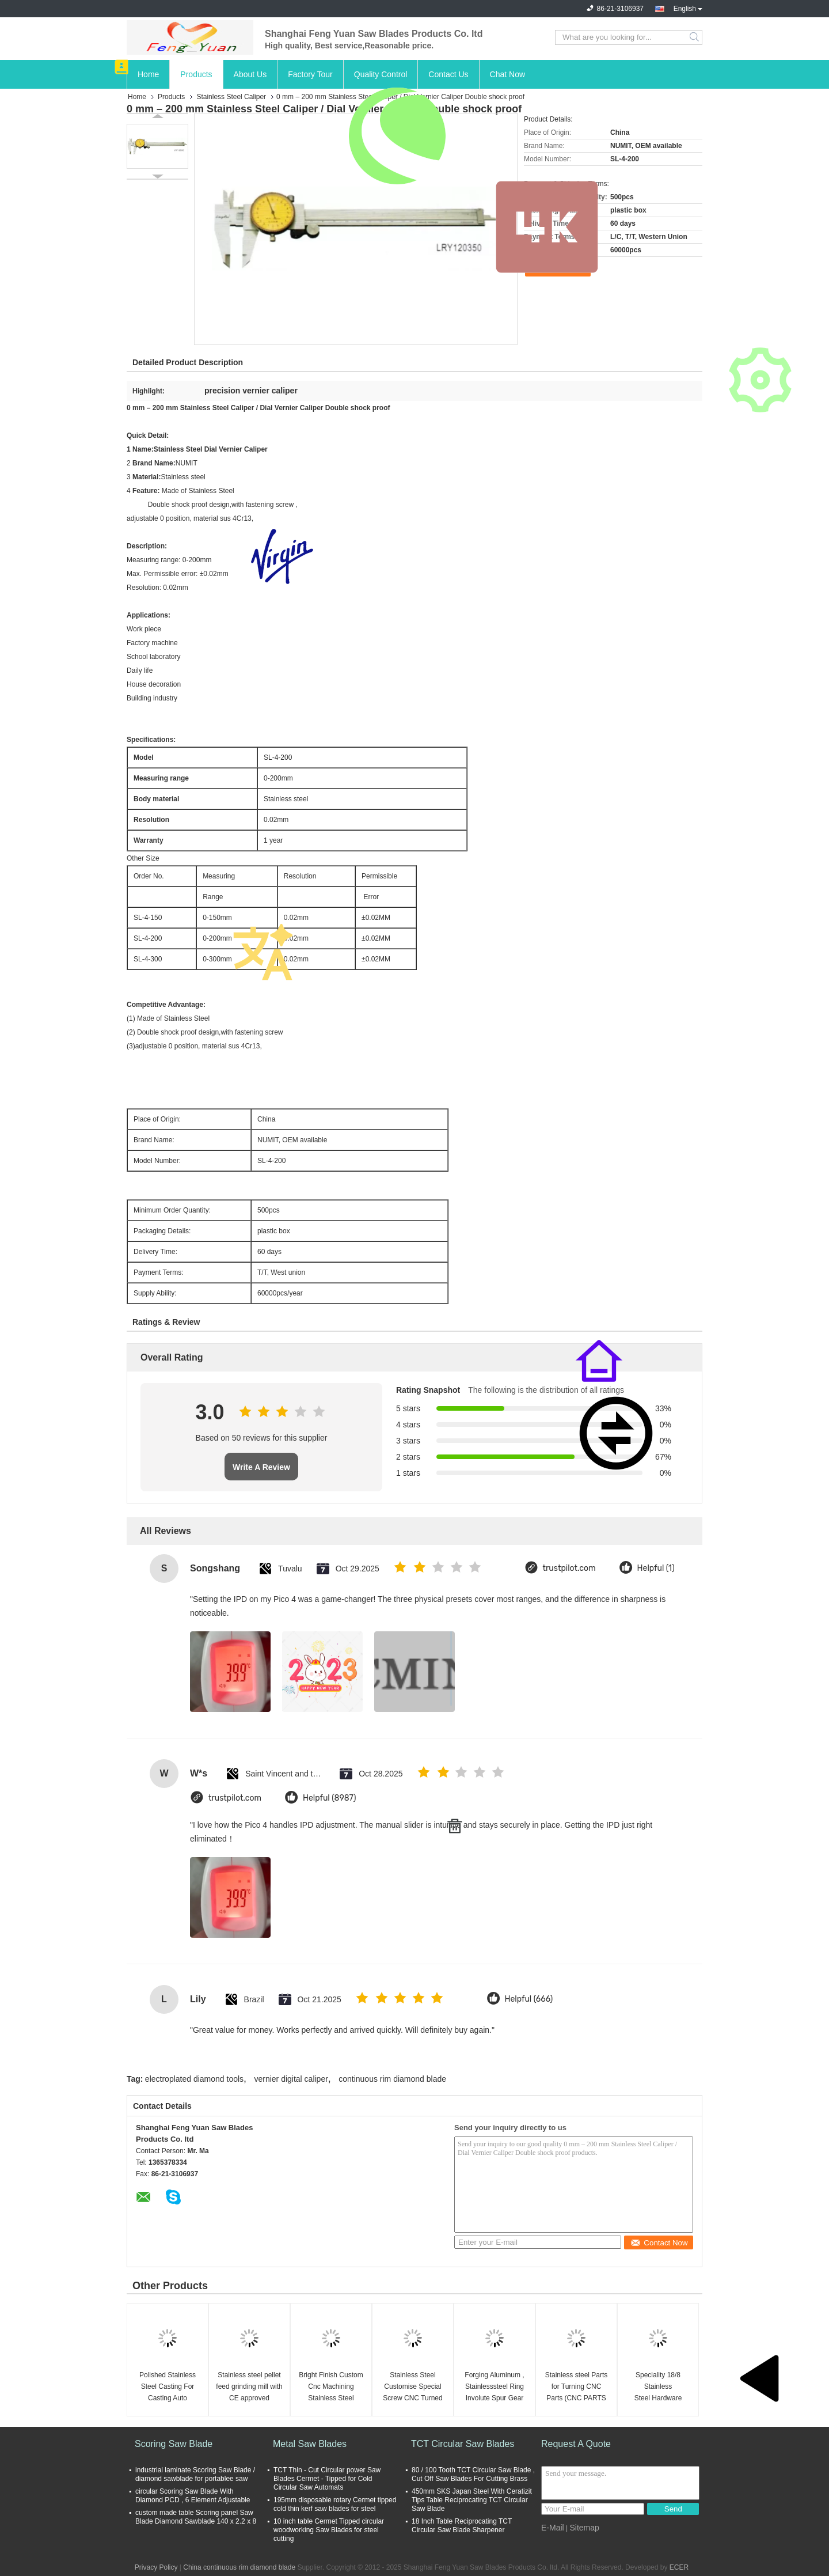 The width and height of the screenshot is (829, 2576). What do you see at coordinates (455, 1826) in the screenshot?
I see `delete selected item` at bounding box center [455, 1826].